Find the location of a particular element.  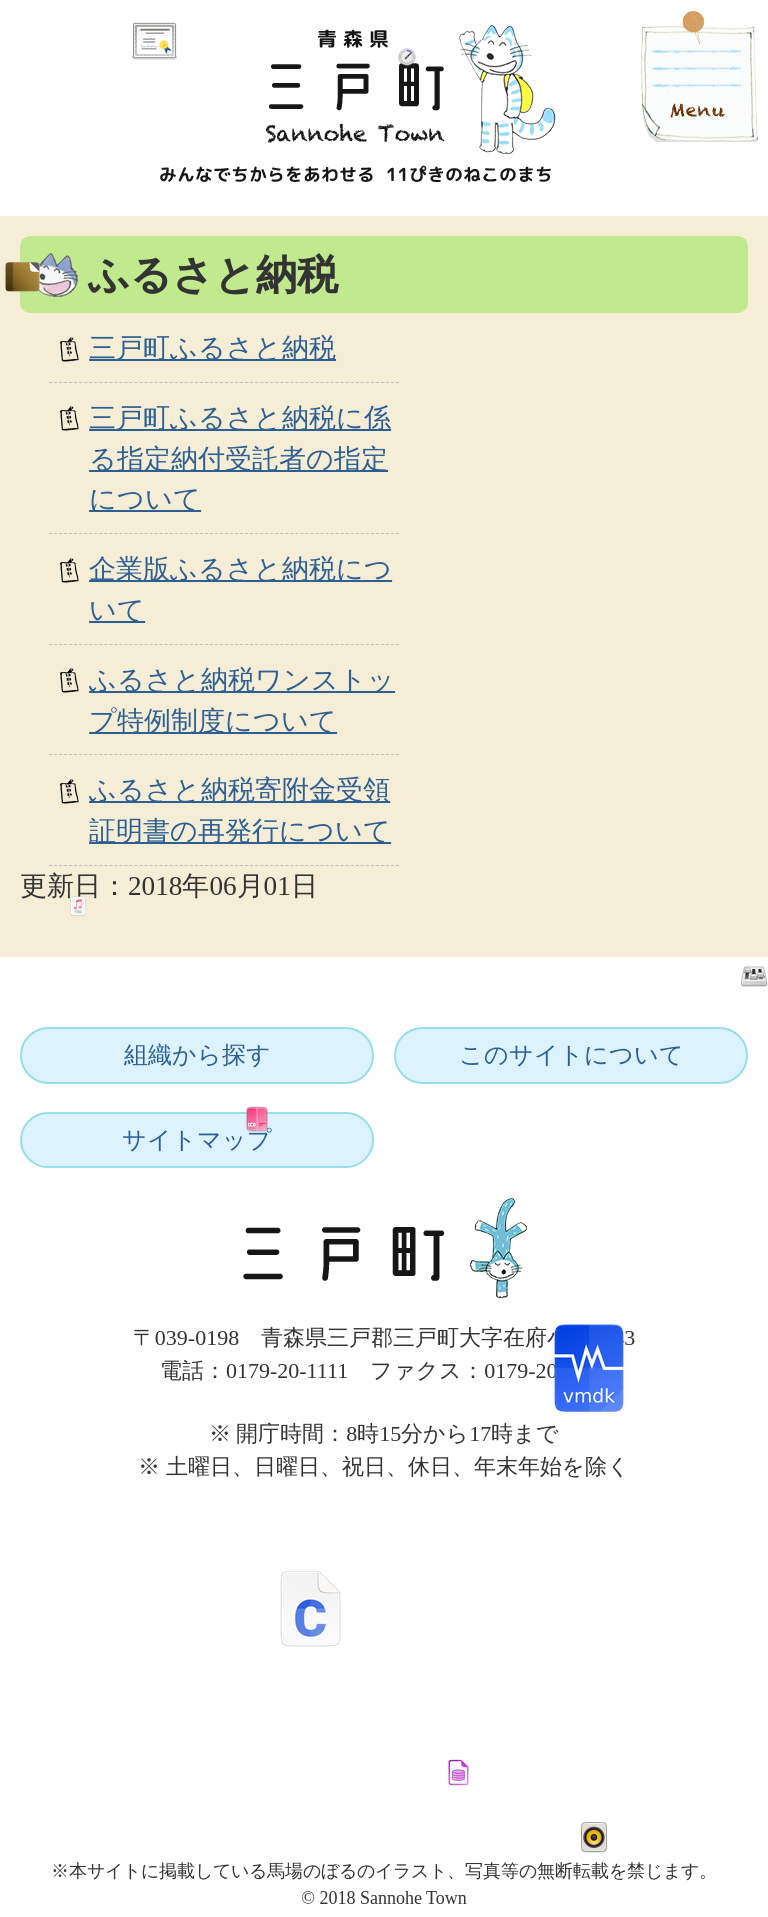

libreoffice base database file is located at coordinates (458, 1772).